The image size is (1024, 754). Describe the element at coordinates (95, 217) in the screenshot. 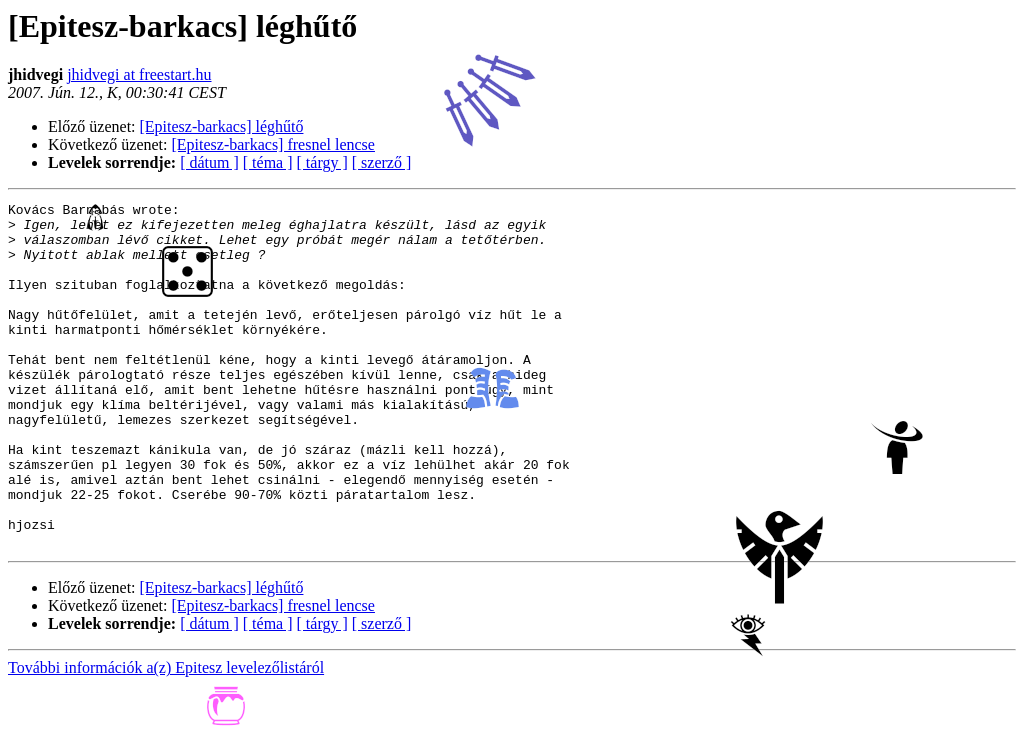

I see `stealth or rogue character class selection` at that location.